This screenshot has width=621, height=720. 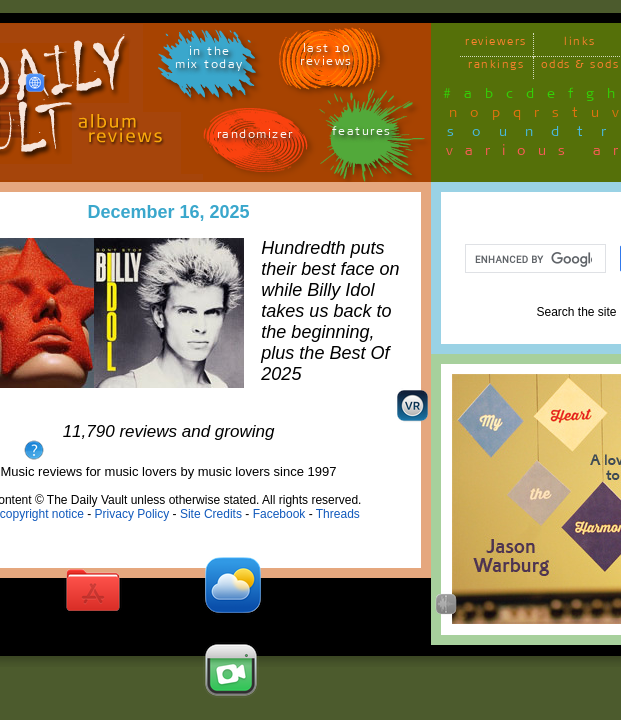 What do you see at coordinates (446, 604) in the screenshot?
I see `open the voice memos app to record or play audio` at bounding box center [446, 604].